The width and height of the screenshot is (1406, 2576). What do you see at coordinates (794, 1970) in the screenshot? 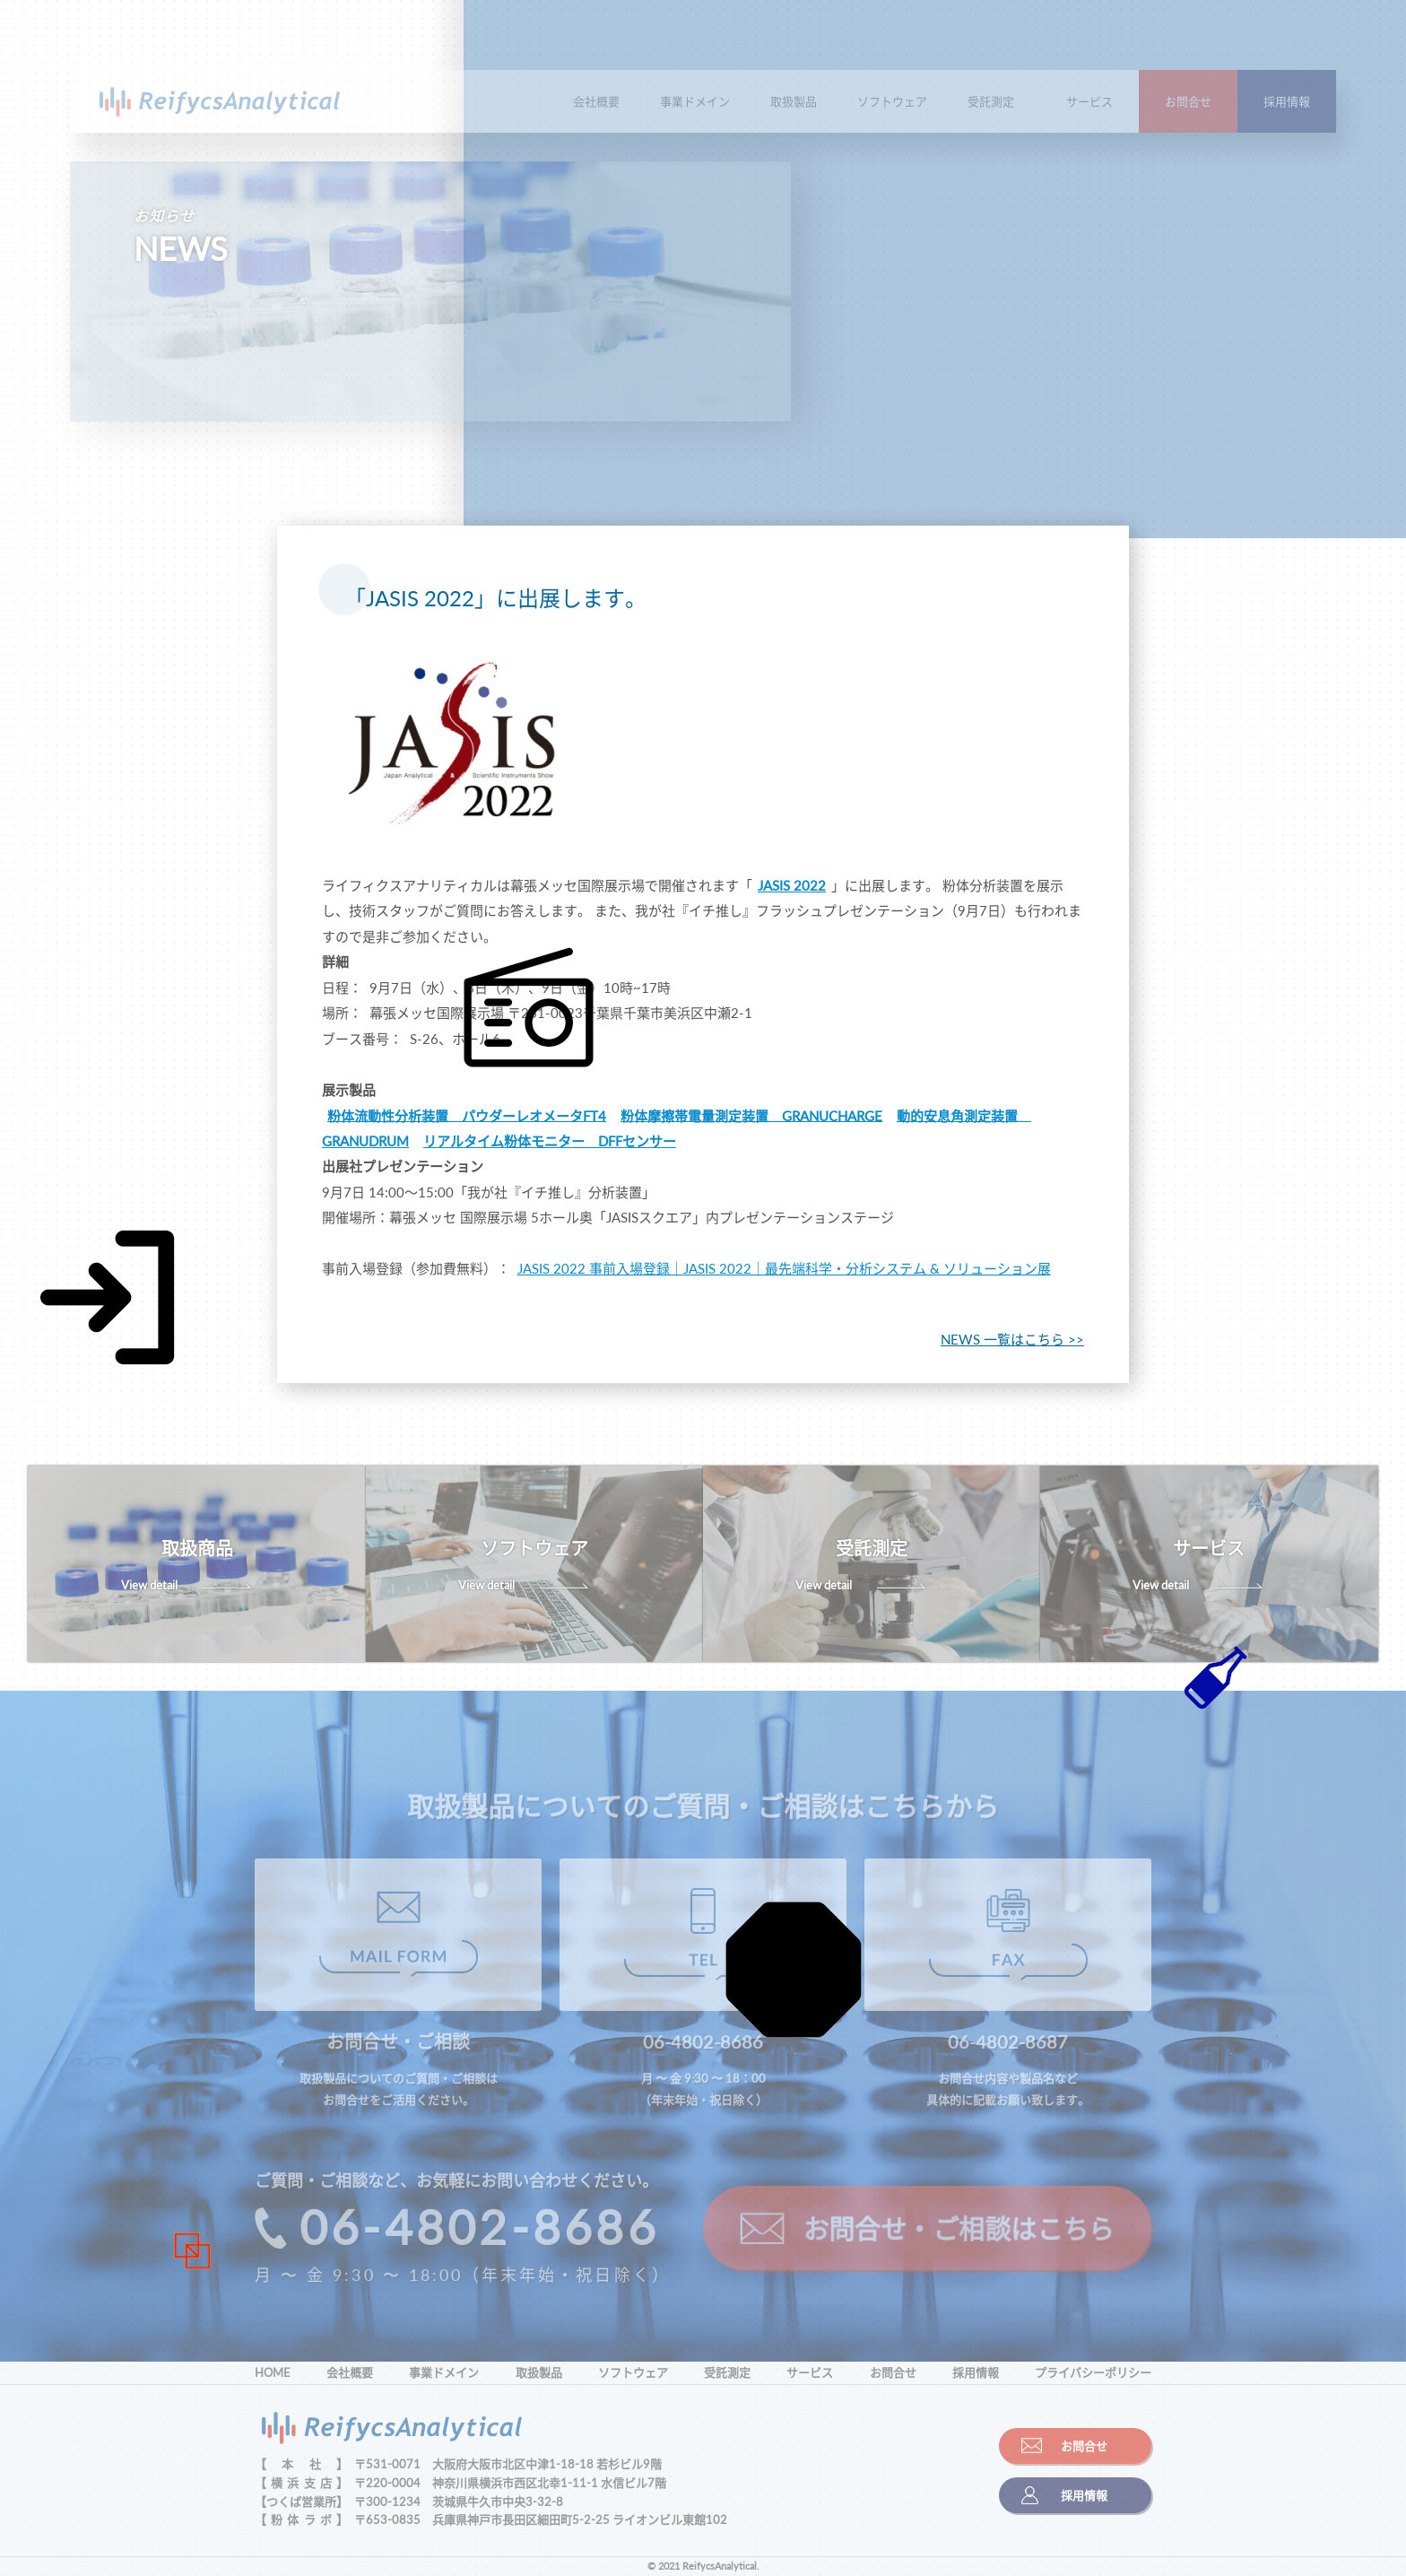
I see `indicates a stop or warning state` at bounding box center [794, 1970].